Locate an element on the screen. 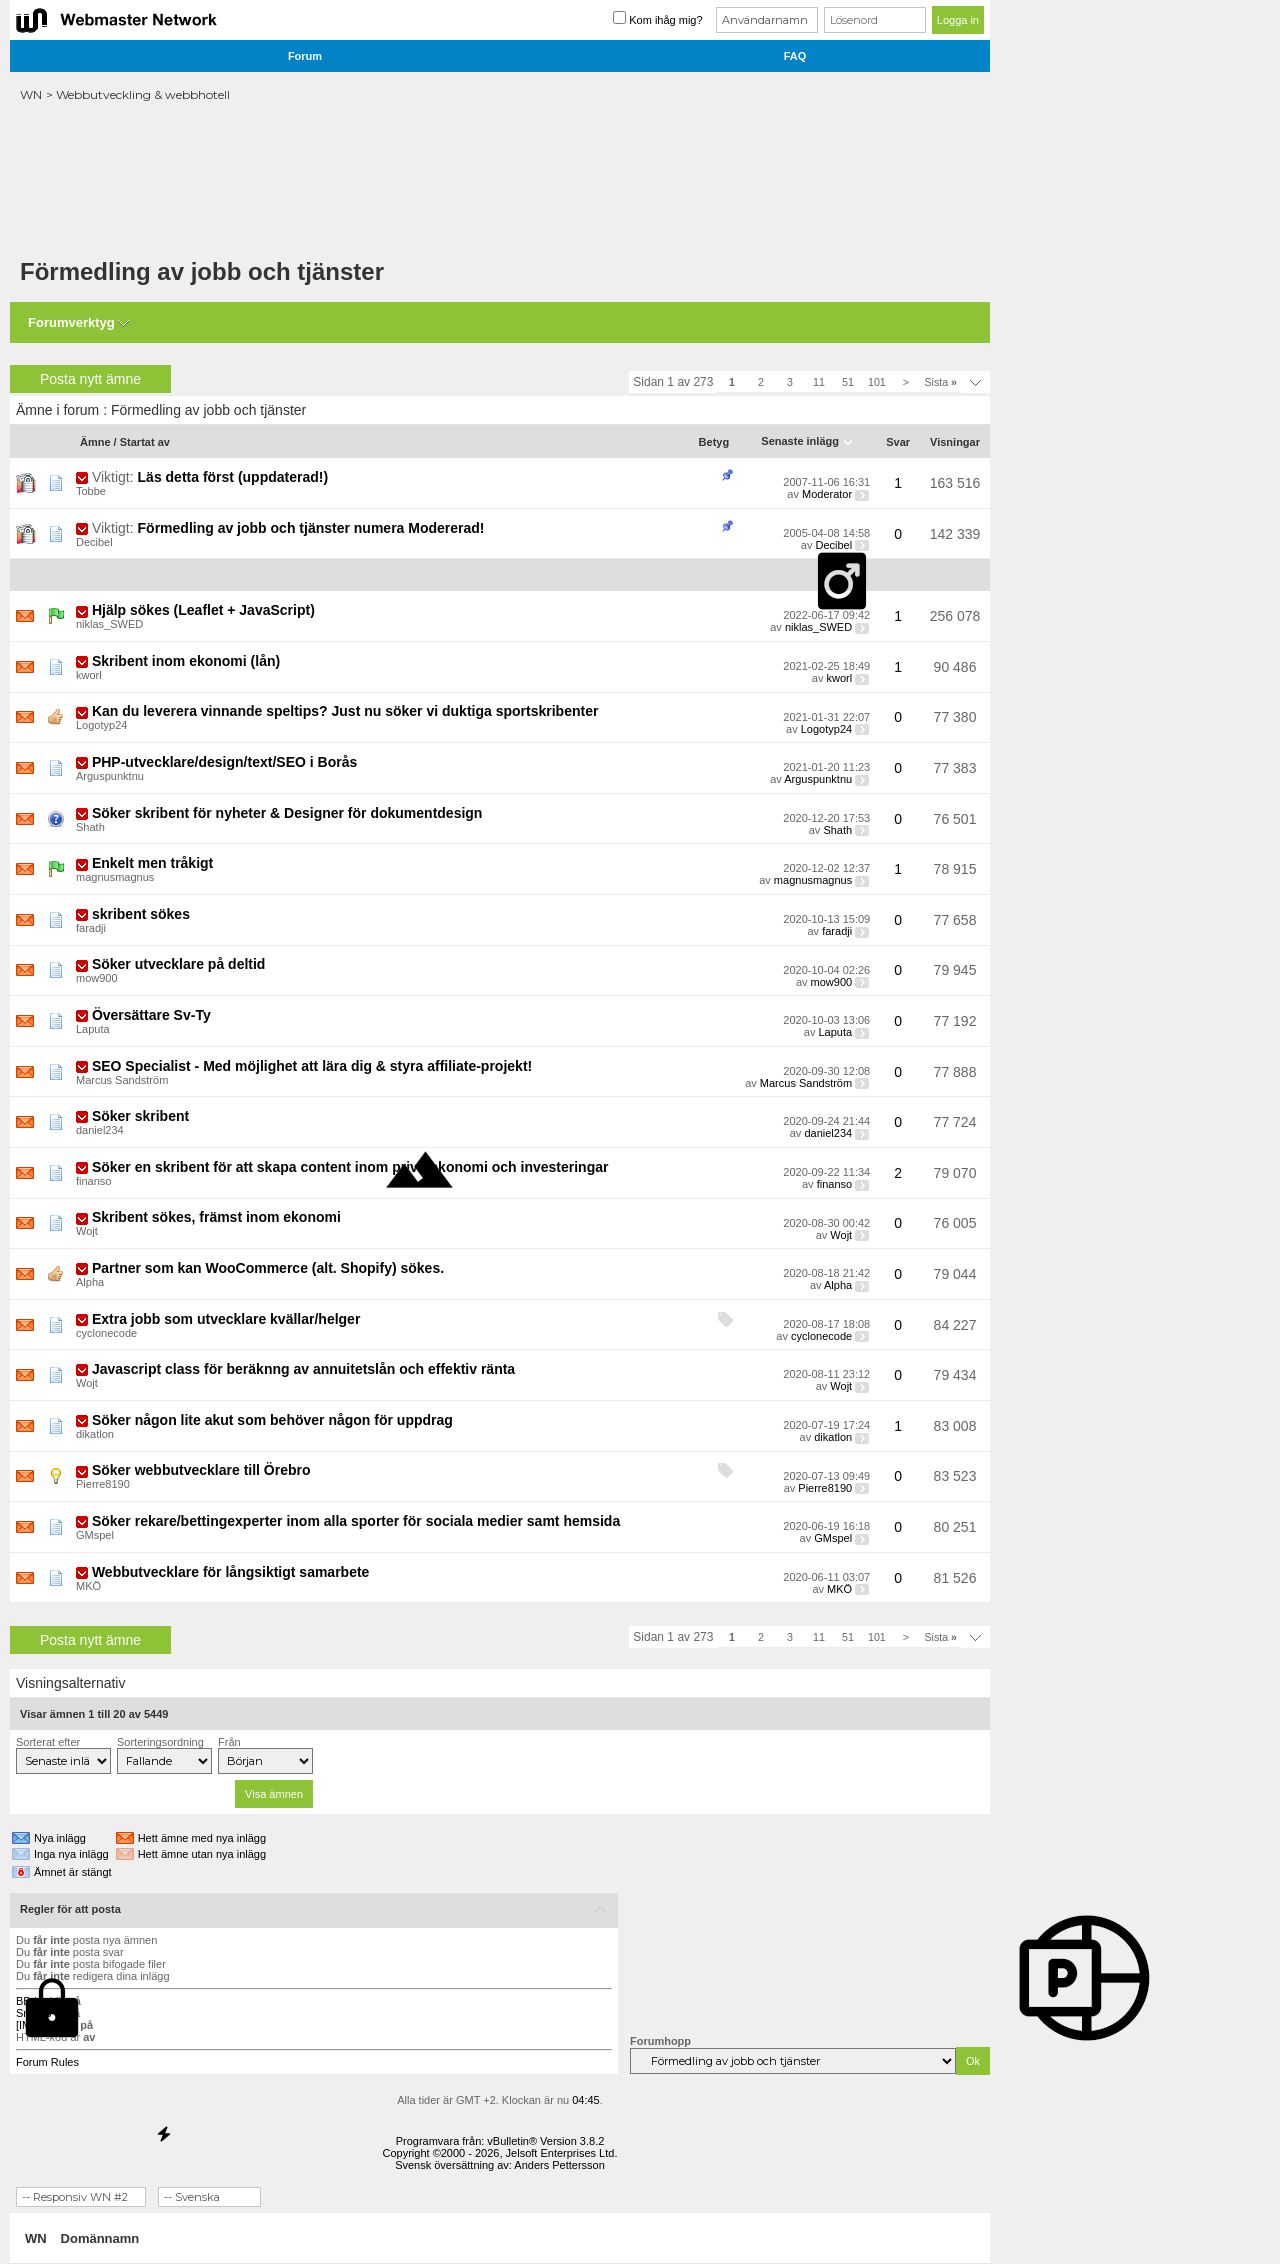 This screenshot has height=2264, width=1280. indicates quick actions or flash features is located at coordinates (164, 2134).